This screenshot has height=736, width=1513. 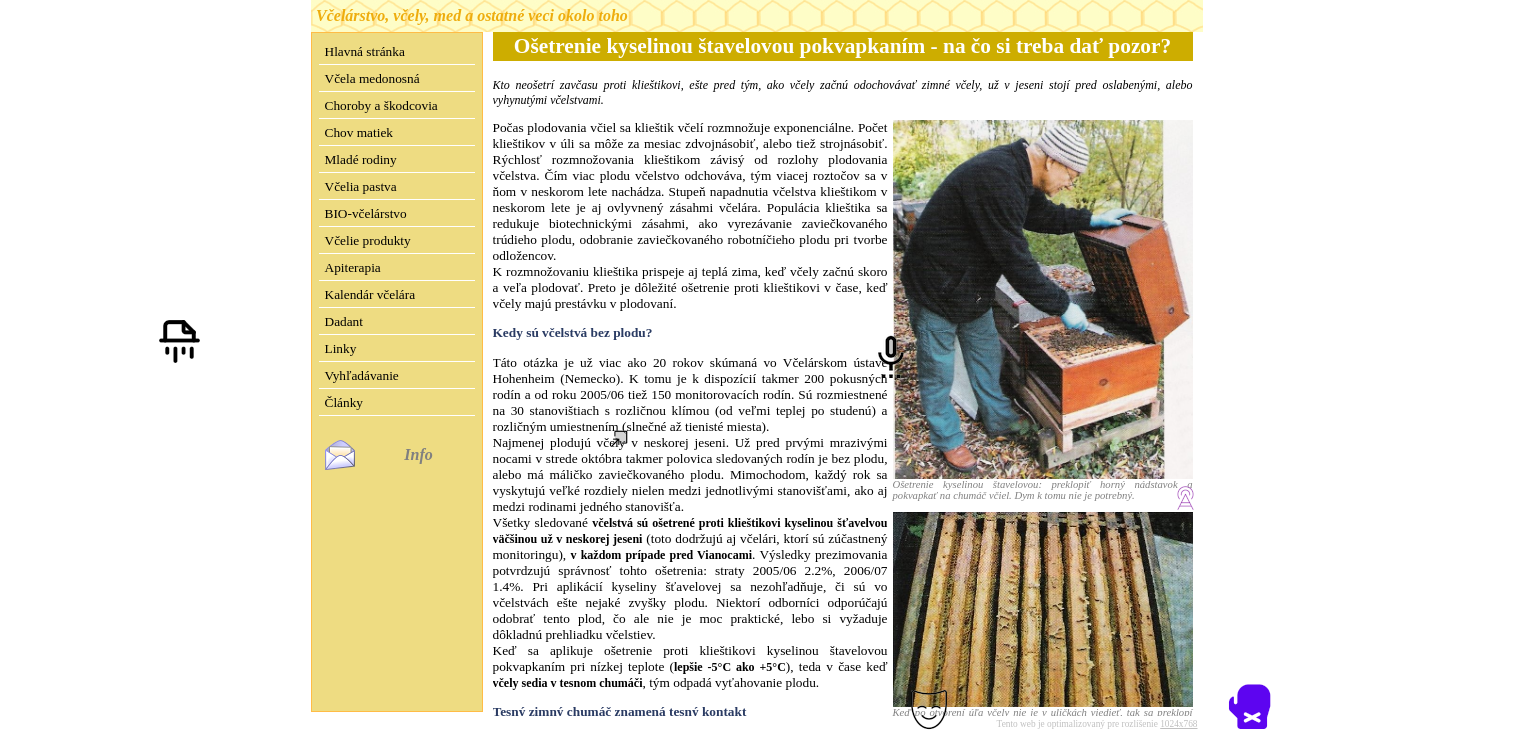 What do you see at coordinates (179, 340) in the screenshot?
I see `permanently delete a file` at bounding box center [179, 340].